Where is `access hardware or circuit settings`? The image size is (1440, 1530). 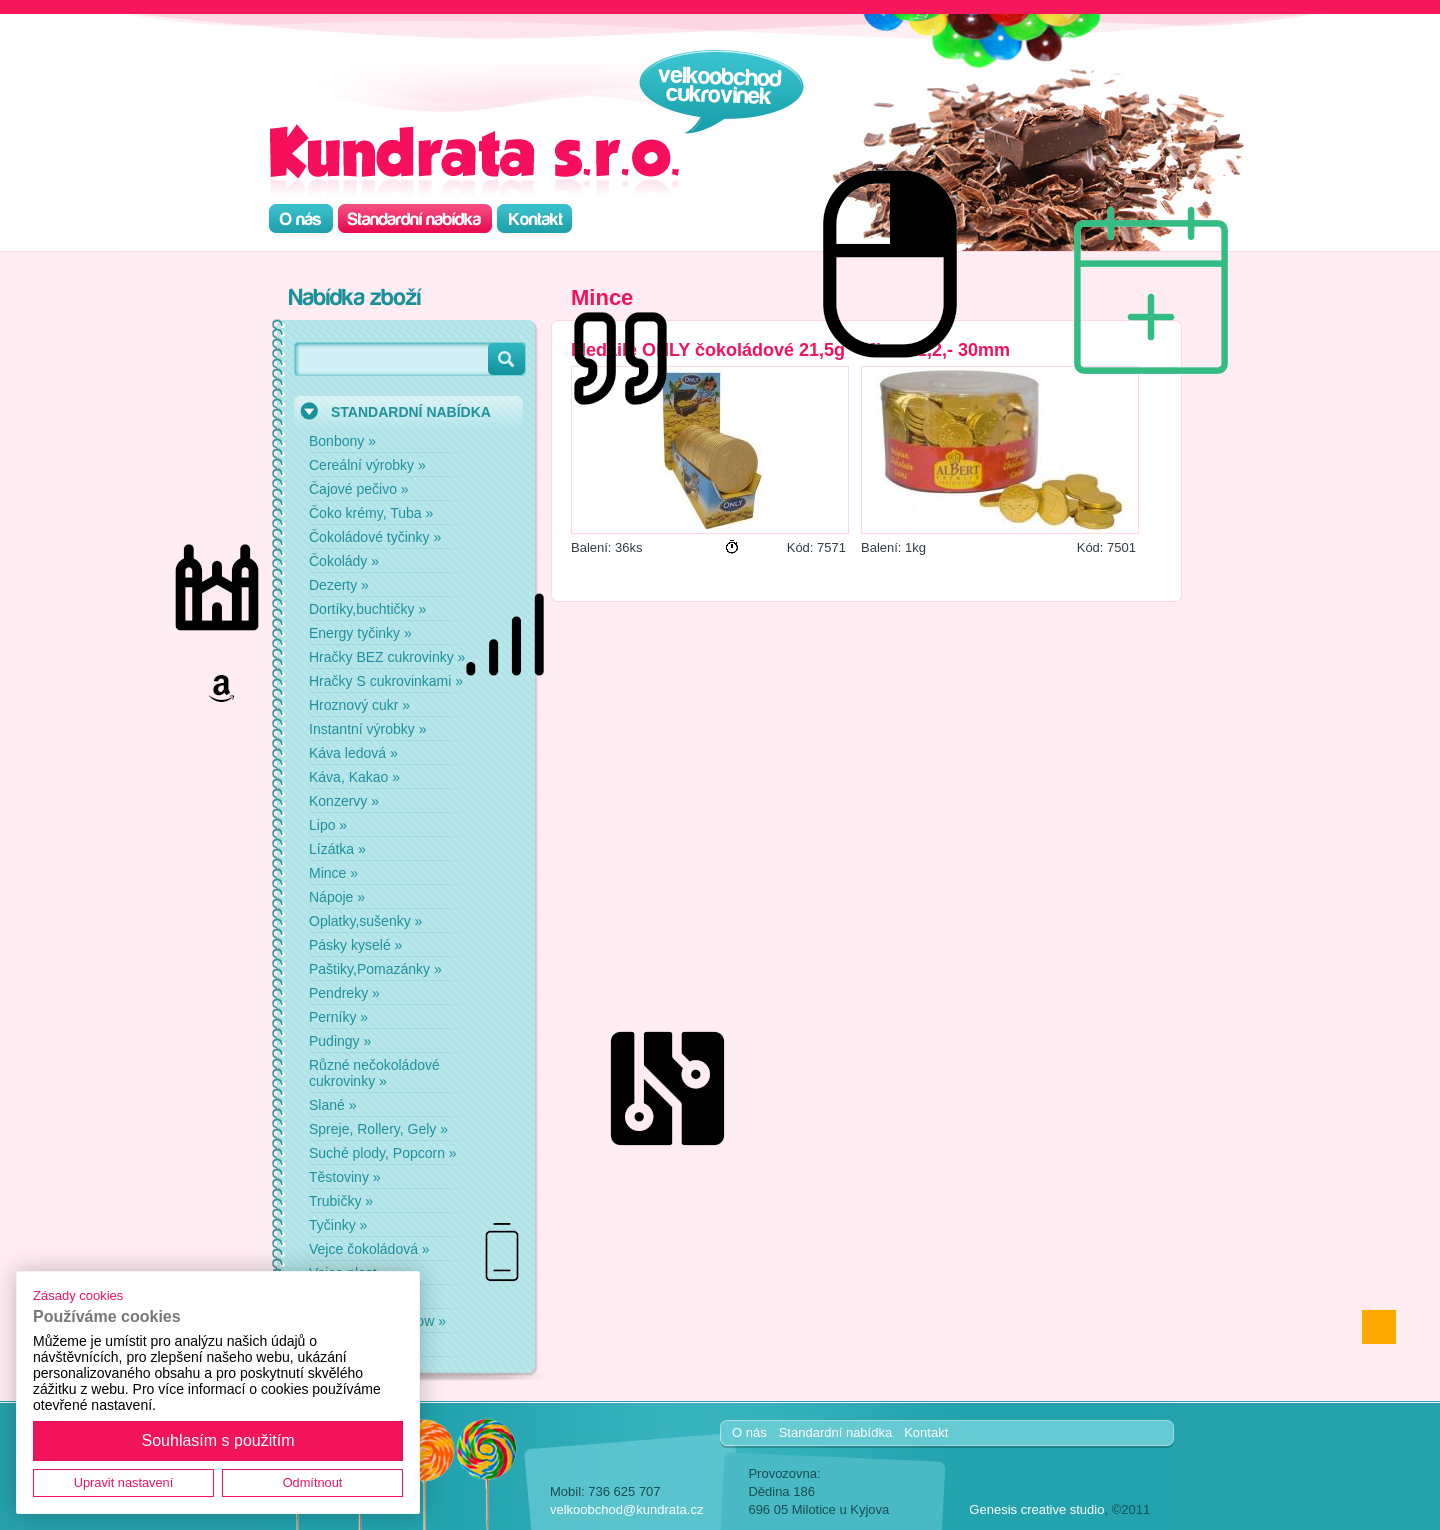 access hardware or circuit settings is located at coordinates (667, 1088).